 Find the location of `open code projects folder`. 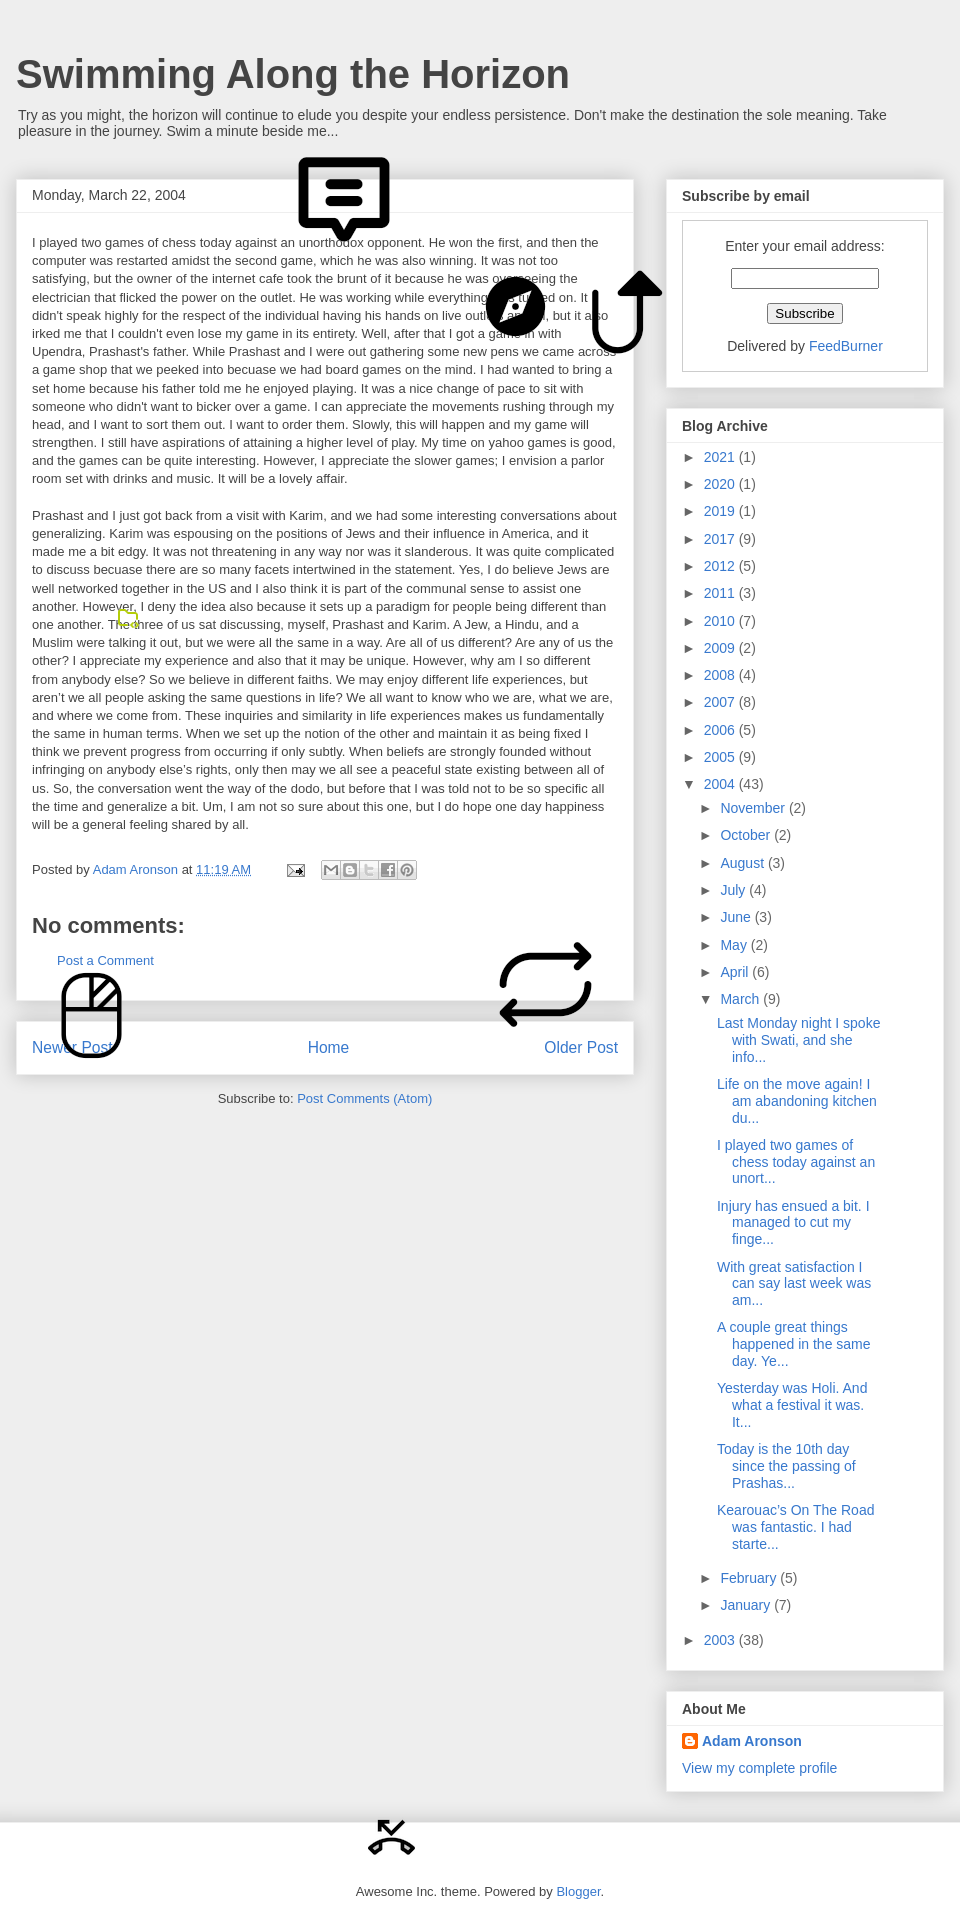

open code projects folder is located at coordinates (128, 618).